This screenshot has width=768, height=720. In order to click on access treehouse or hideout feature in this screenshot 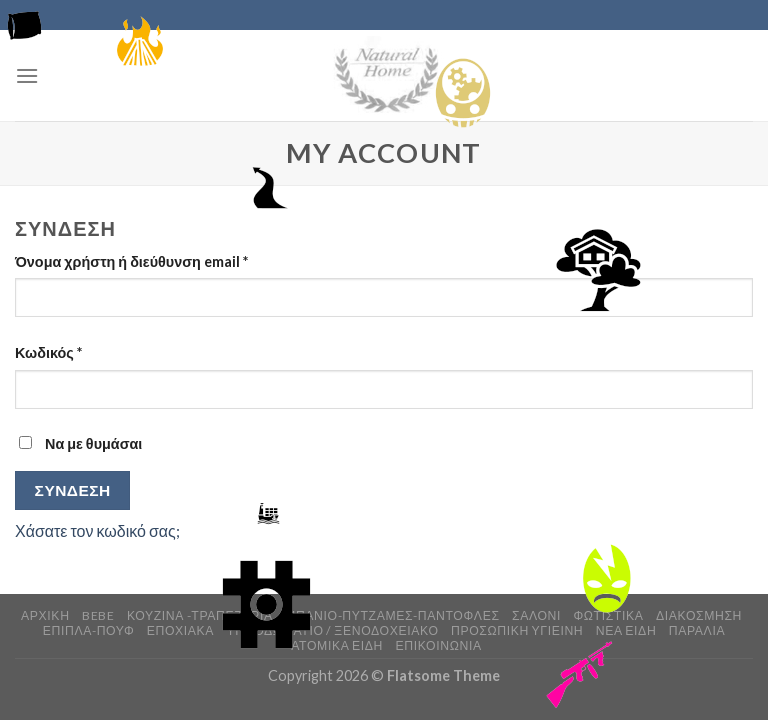, I will do `click(599, 269)`.